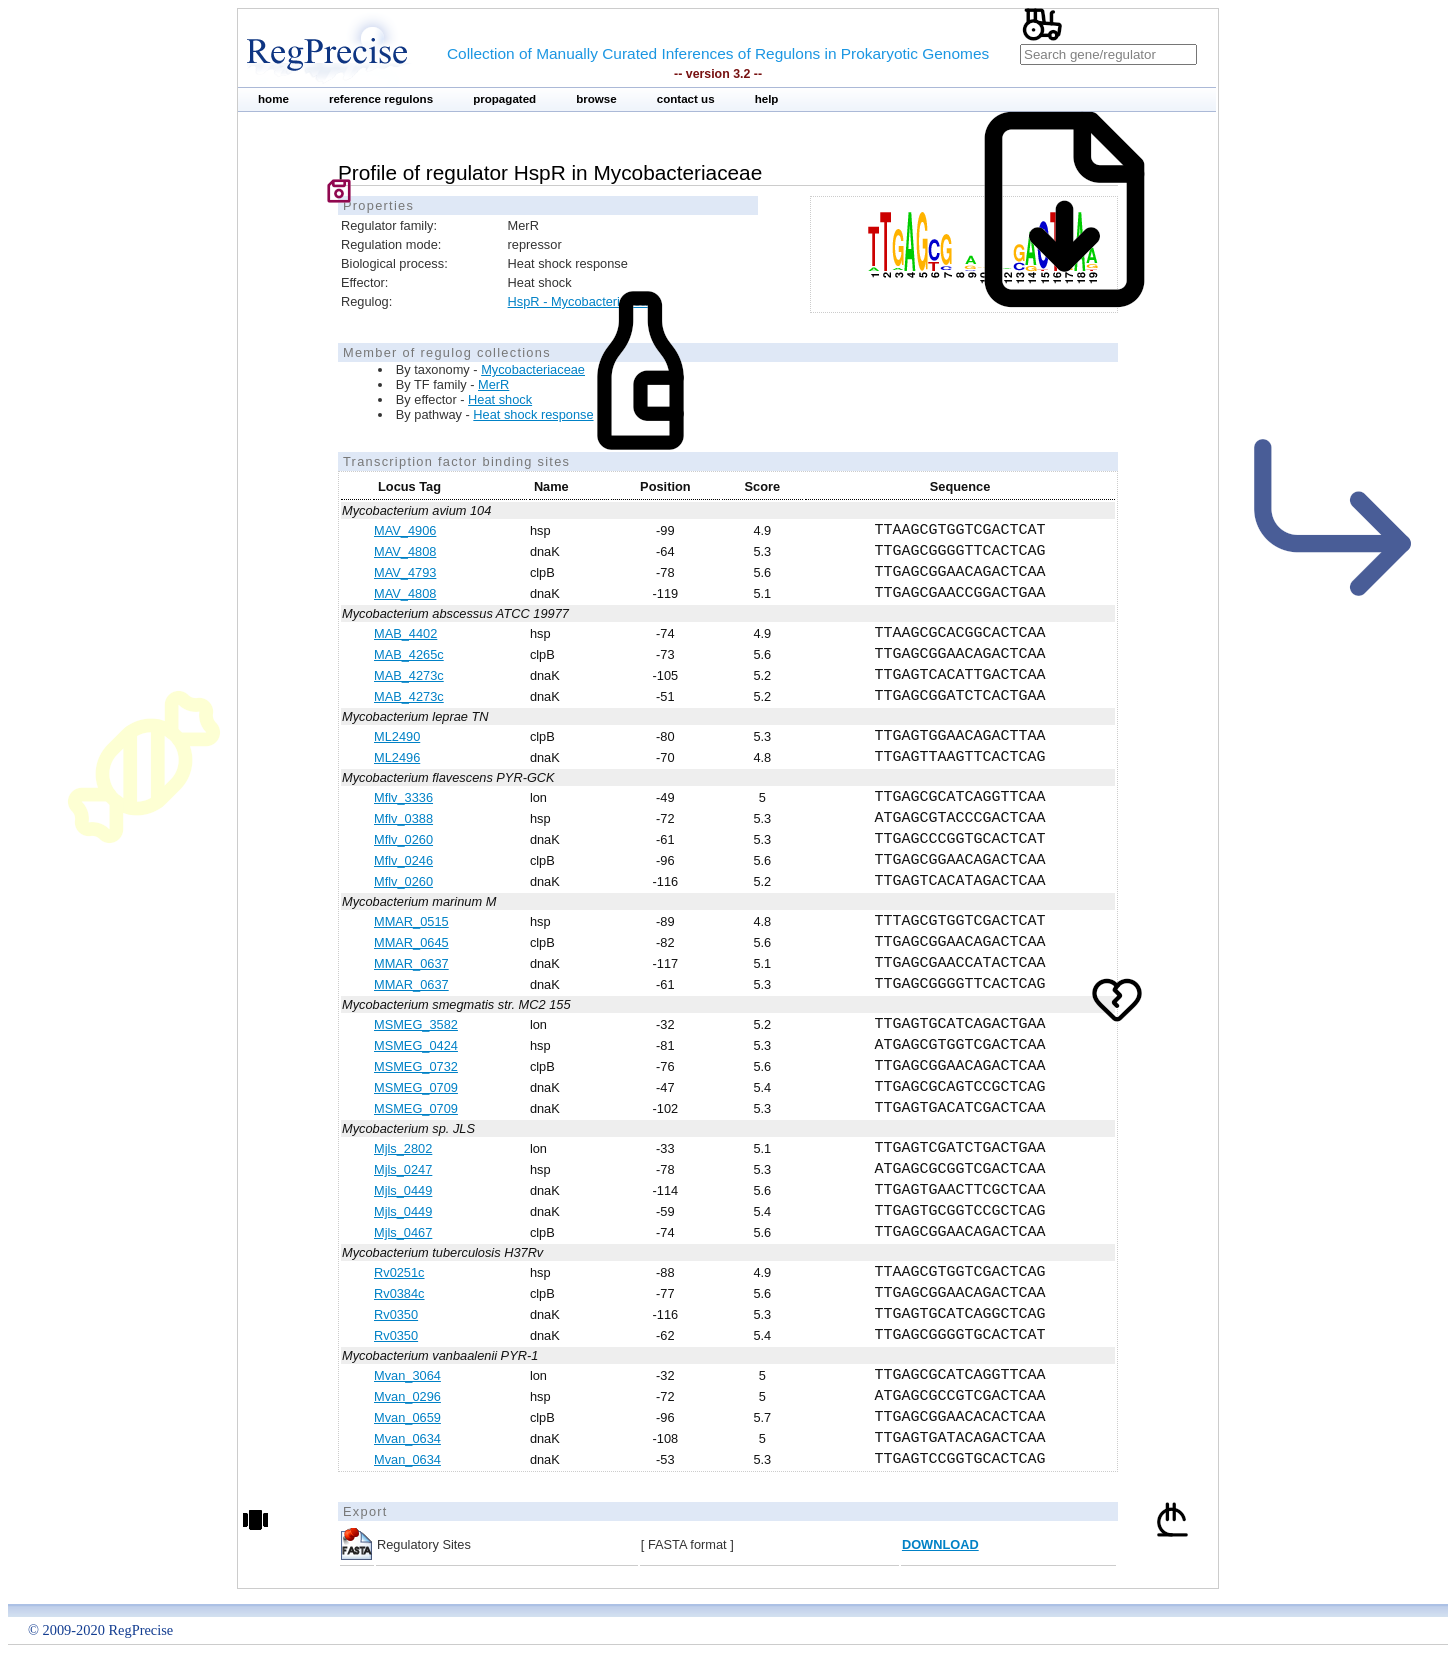 The width and height of the screenshot is (1456, 1653). What do you see at coordinates (1064, 209) in the screenshot?
I see `download file` at bounding box center [1064, 209].